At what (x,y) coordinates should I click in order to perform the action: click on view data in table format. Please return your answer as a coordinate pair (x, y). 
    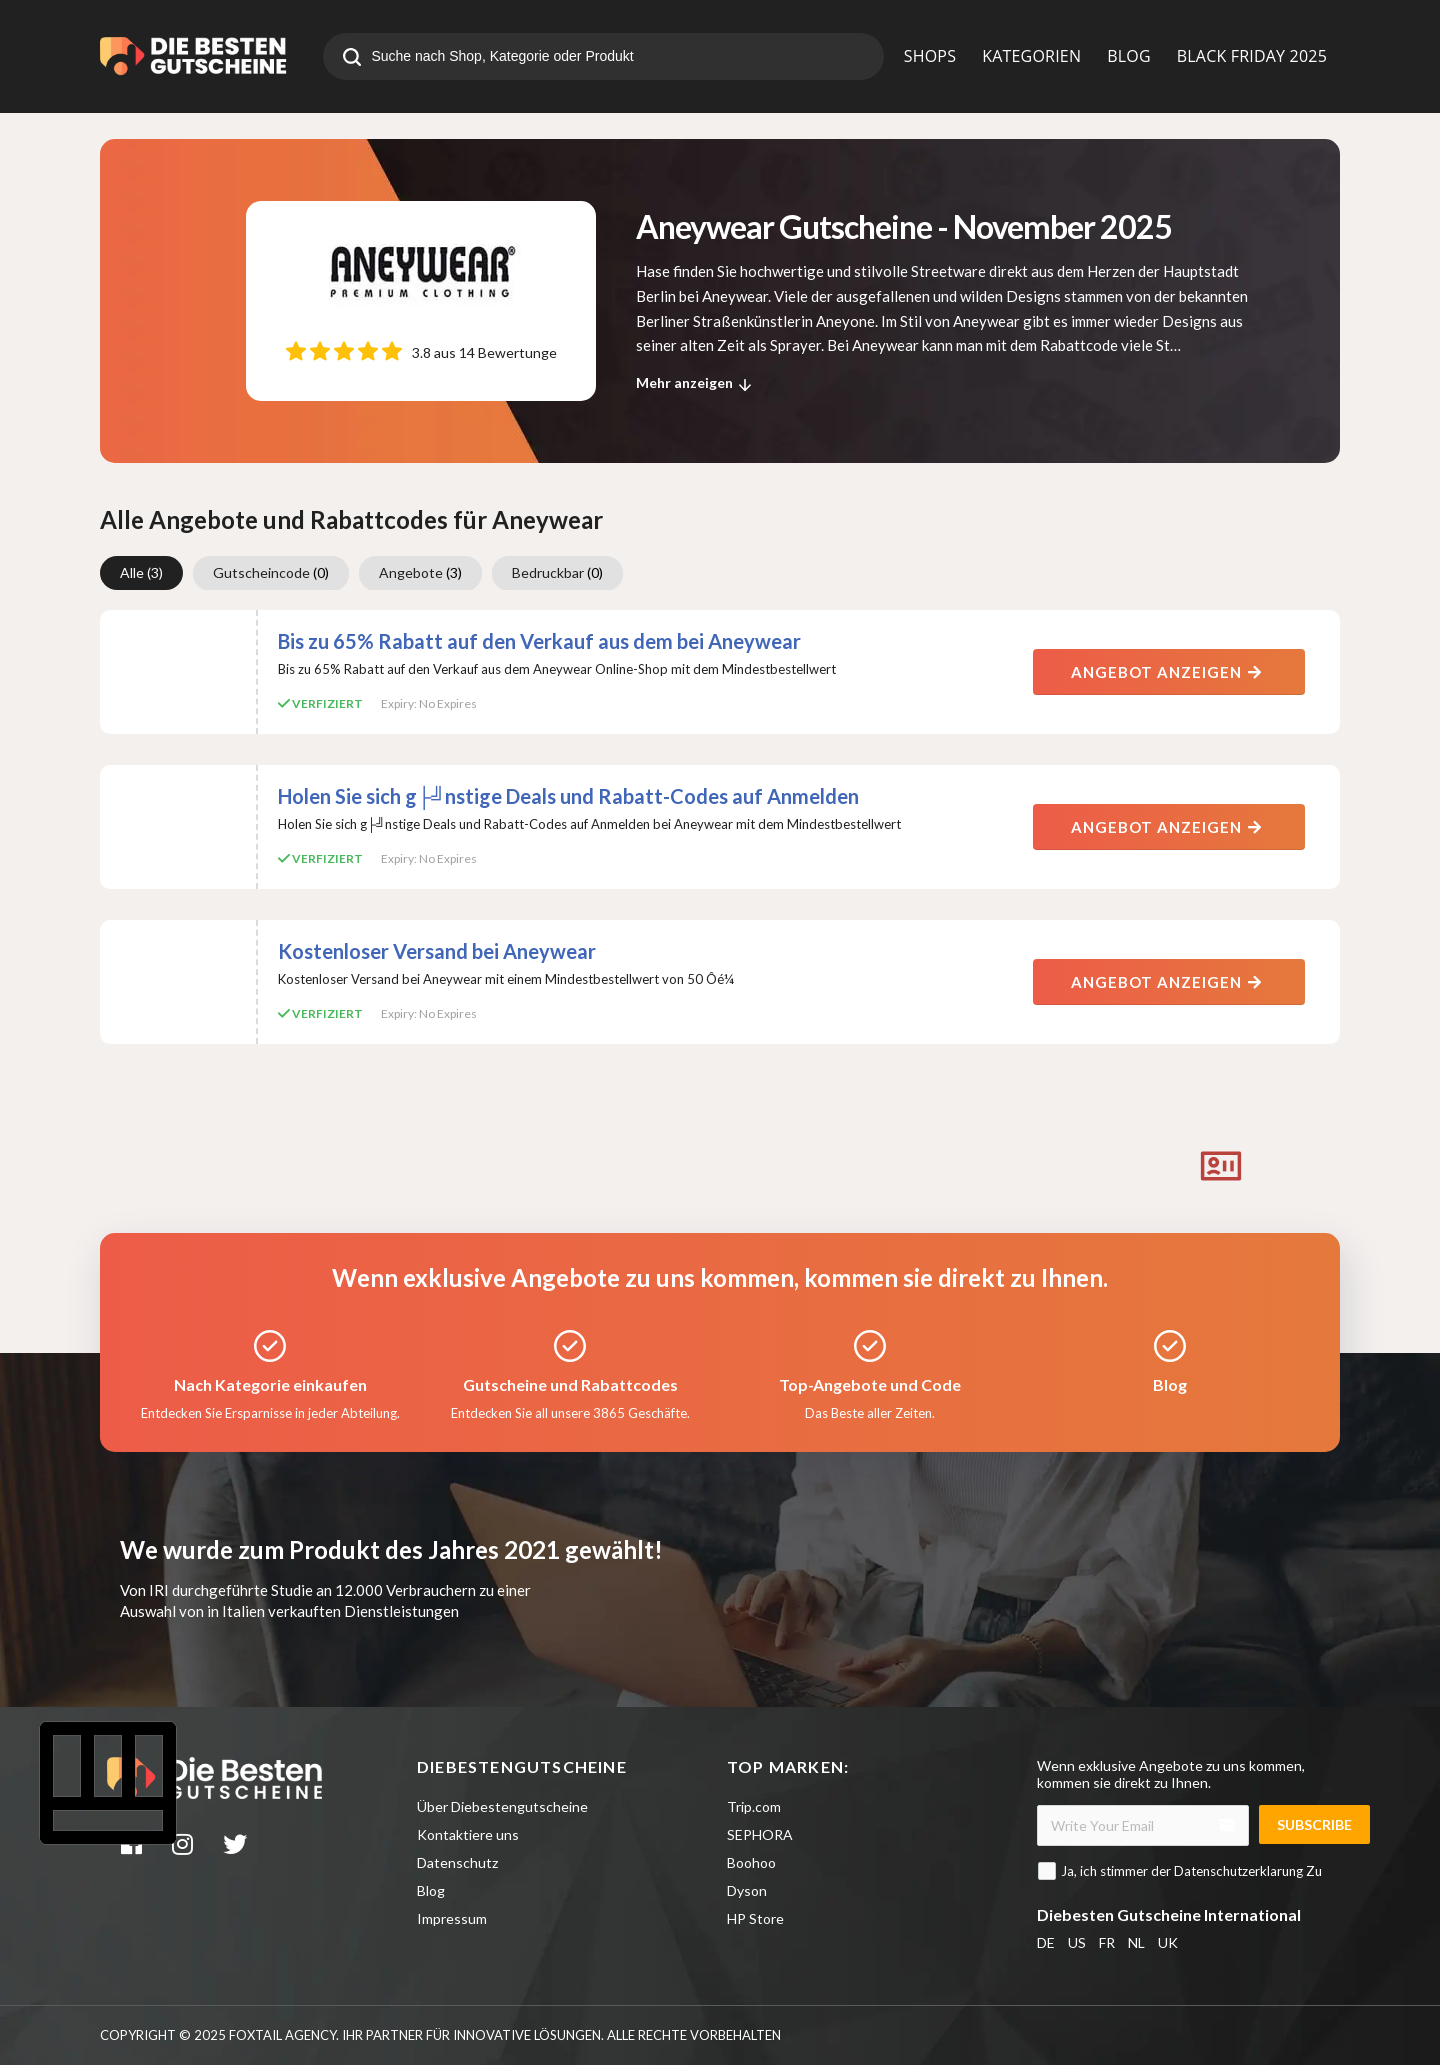
    Looking at the image, I should click on (108, 1783).